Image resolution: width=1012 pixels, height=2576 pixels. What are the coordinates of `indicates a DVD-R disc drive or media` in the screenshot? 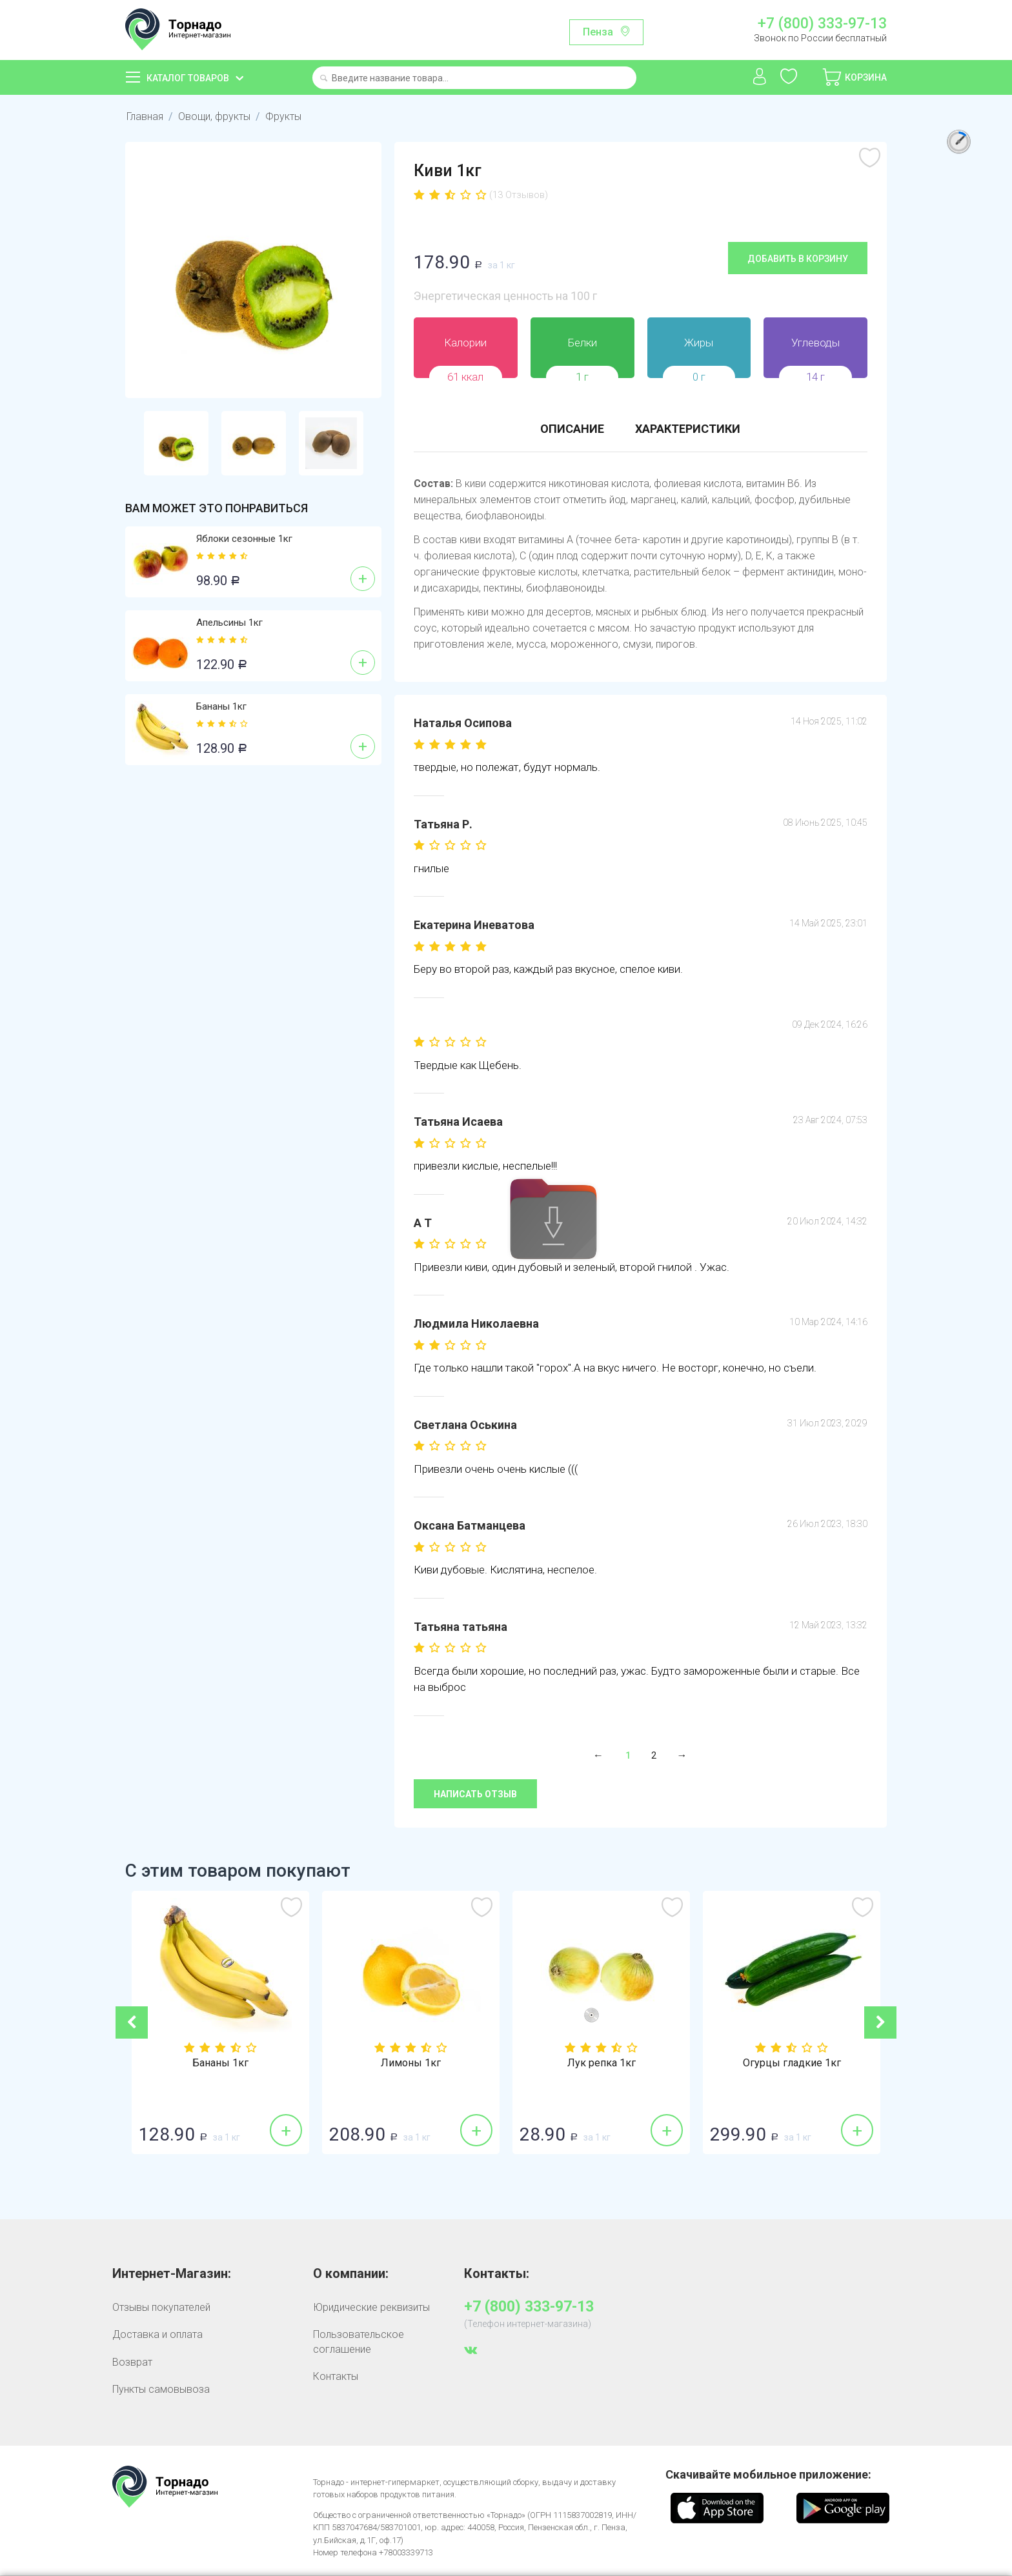 It's located at (591, 2015).